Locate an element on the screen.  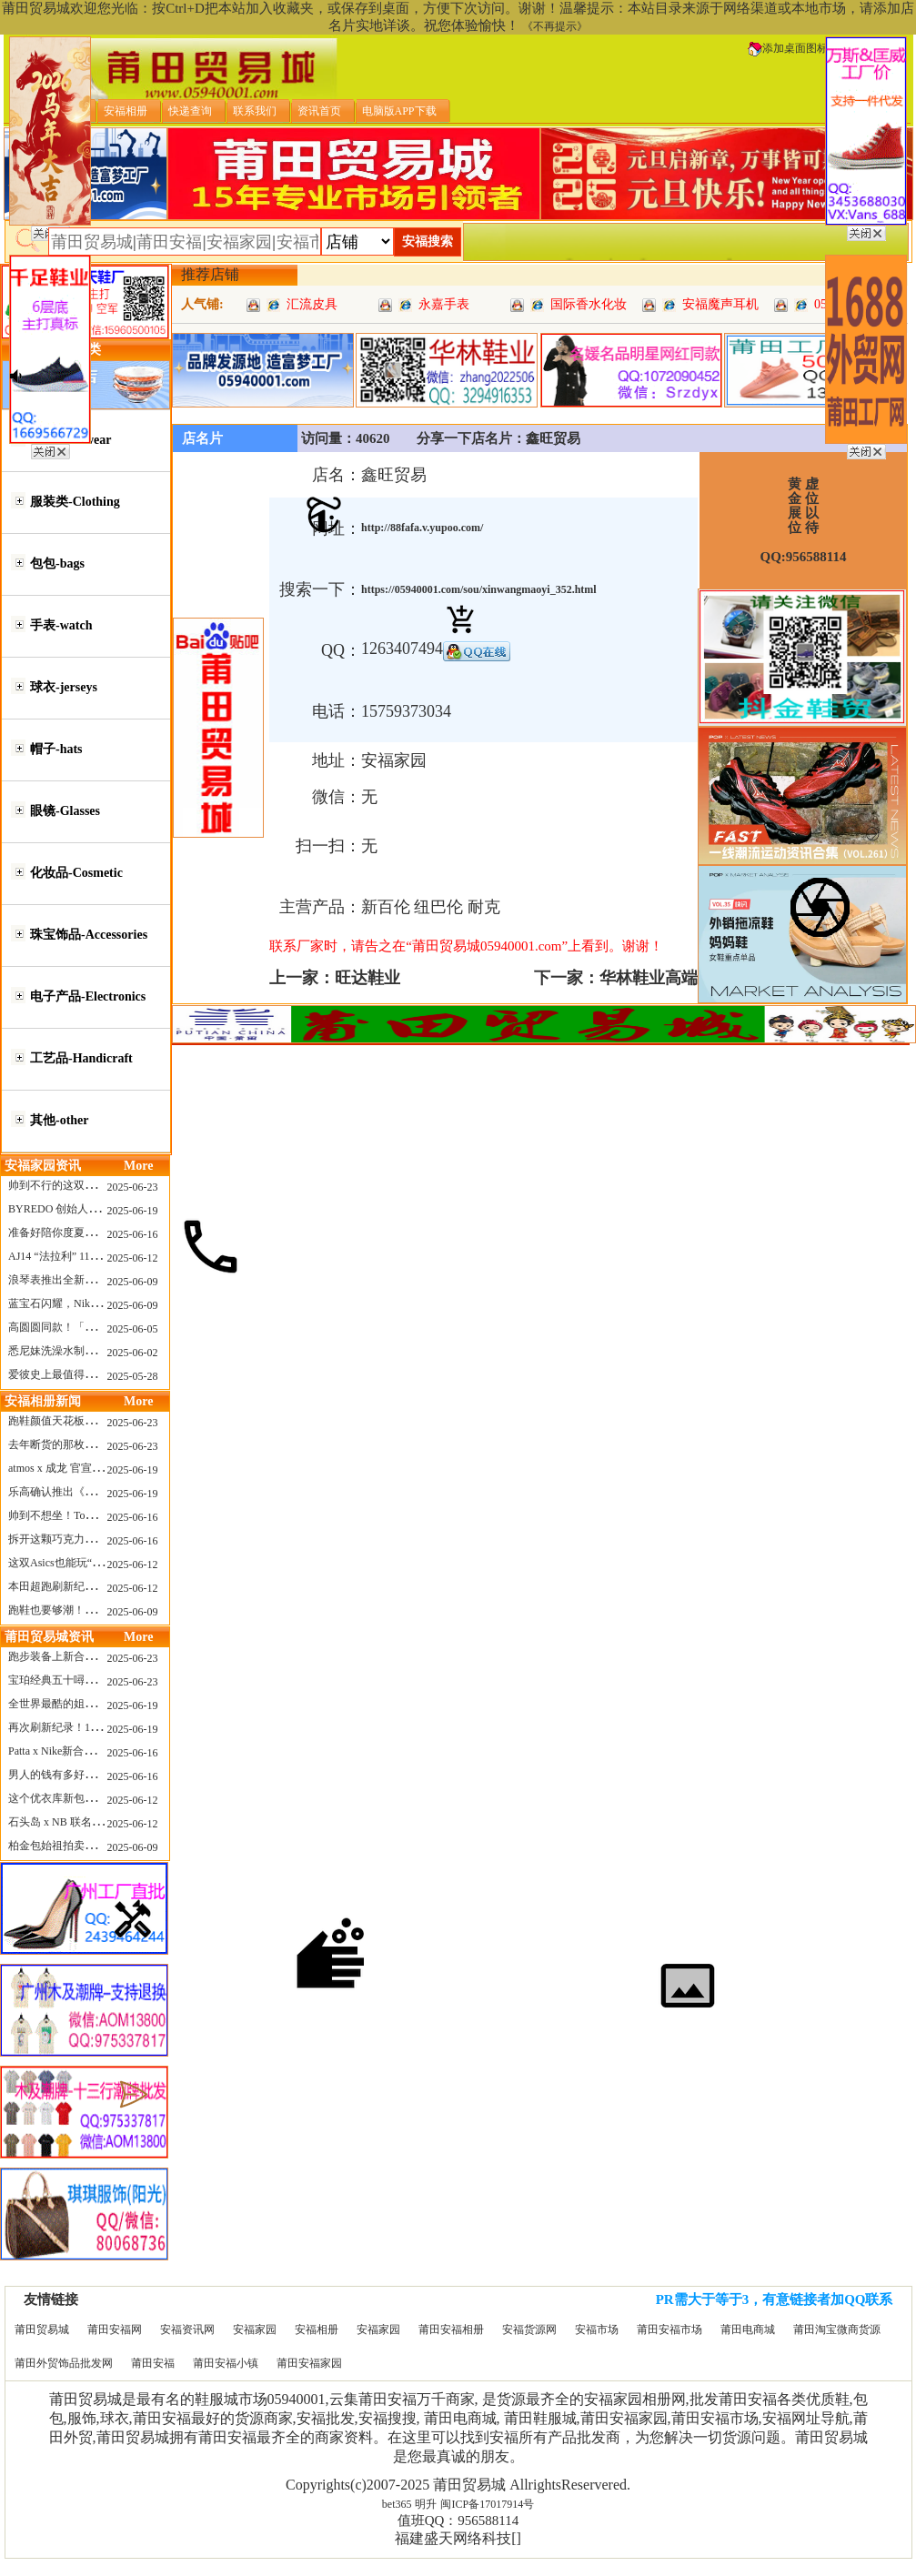
open camera to take a photo is located at coordinates (820, 907).